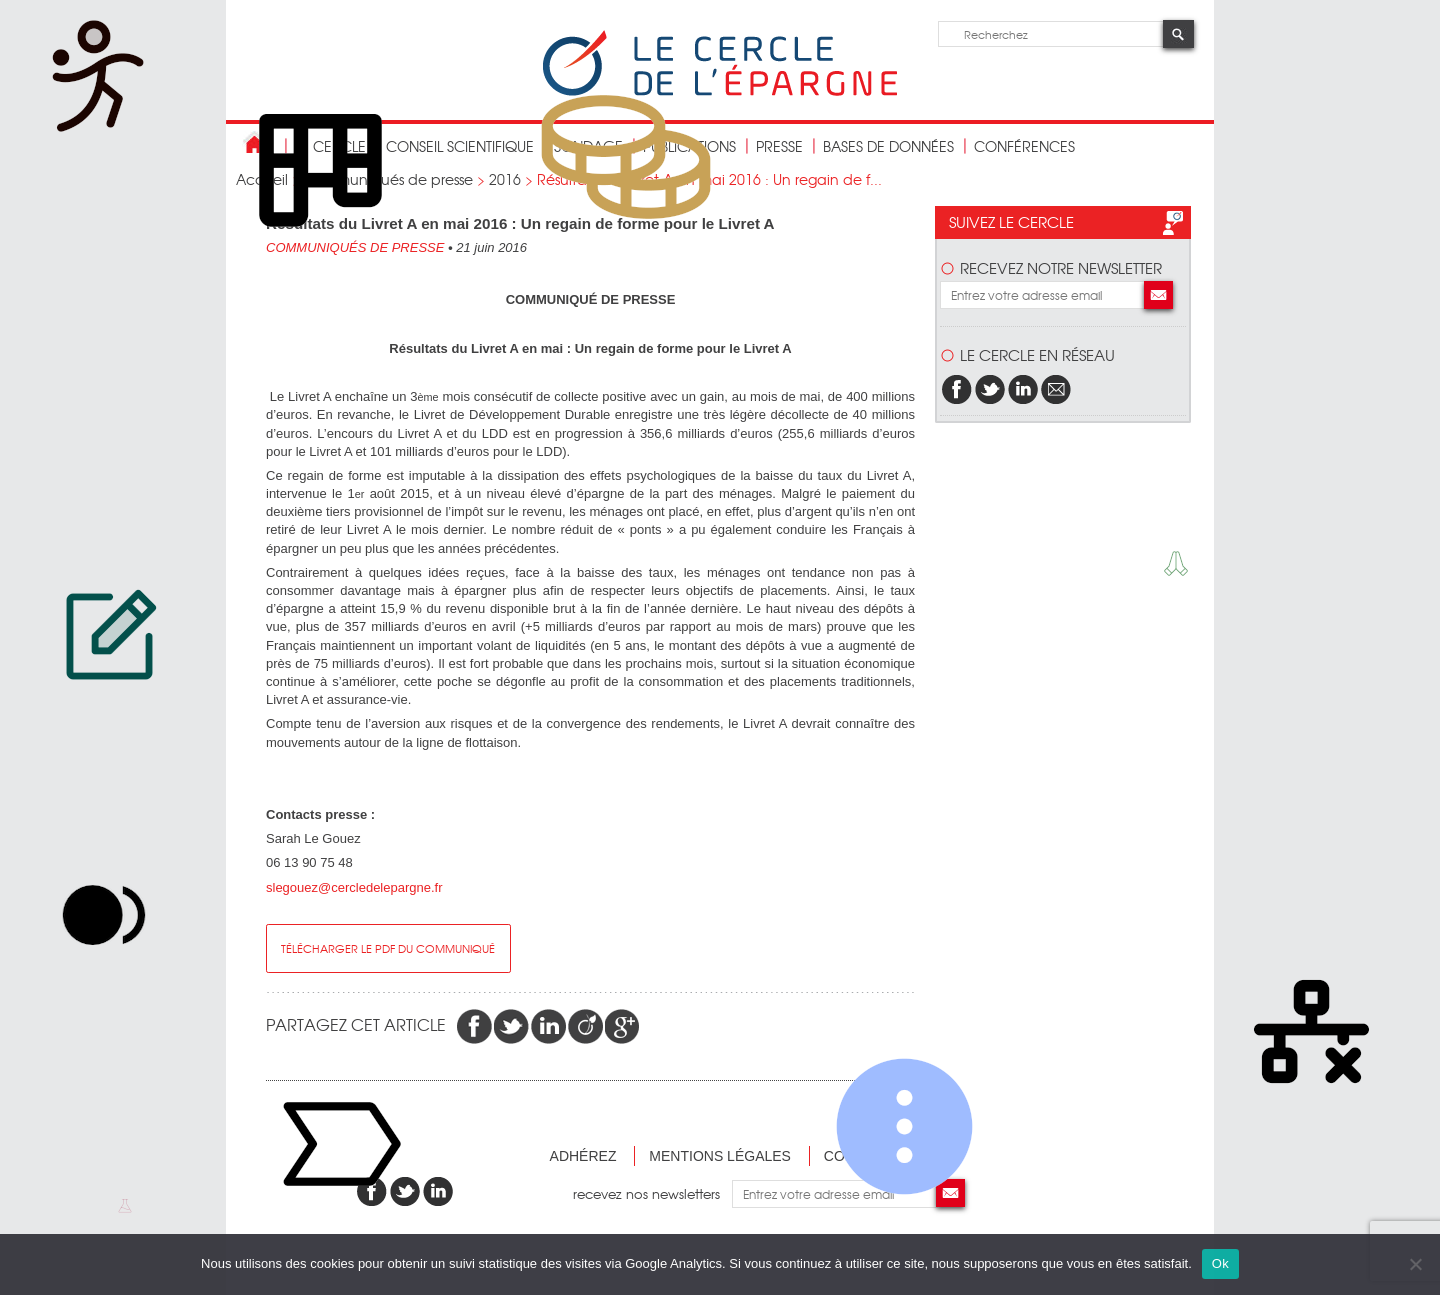 The height and width of the screenshot is (1295, 1440). Describe the element at coordinates (1311, 1033) in the screenshot. I see `network connection error or failure` at that location.